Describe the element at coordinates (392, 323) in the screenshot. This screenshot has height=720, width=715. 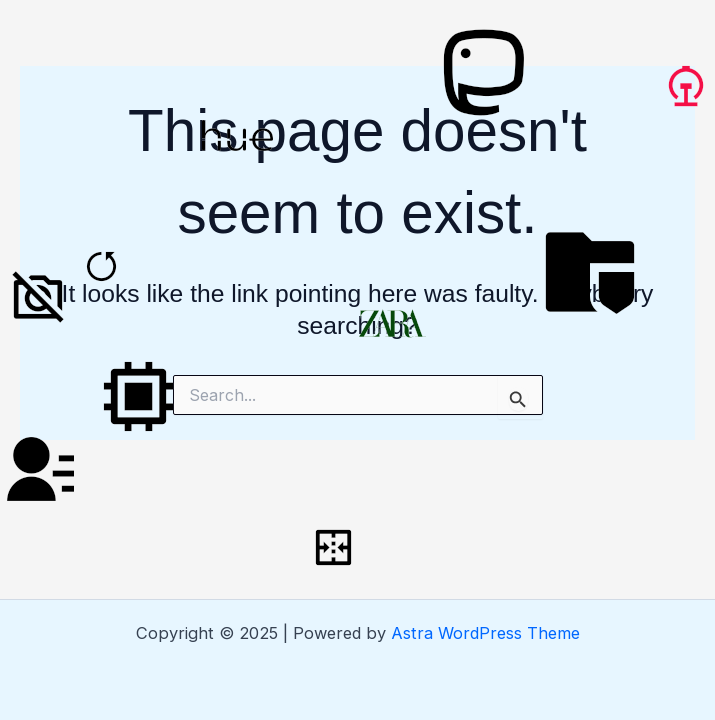
I see `visit the Zara website or app` at that location.